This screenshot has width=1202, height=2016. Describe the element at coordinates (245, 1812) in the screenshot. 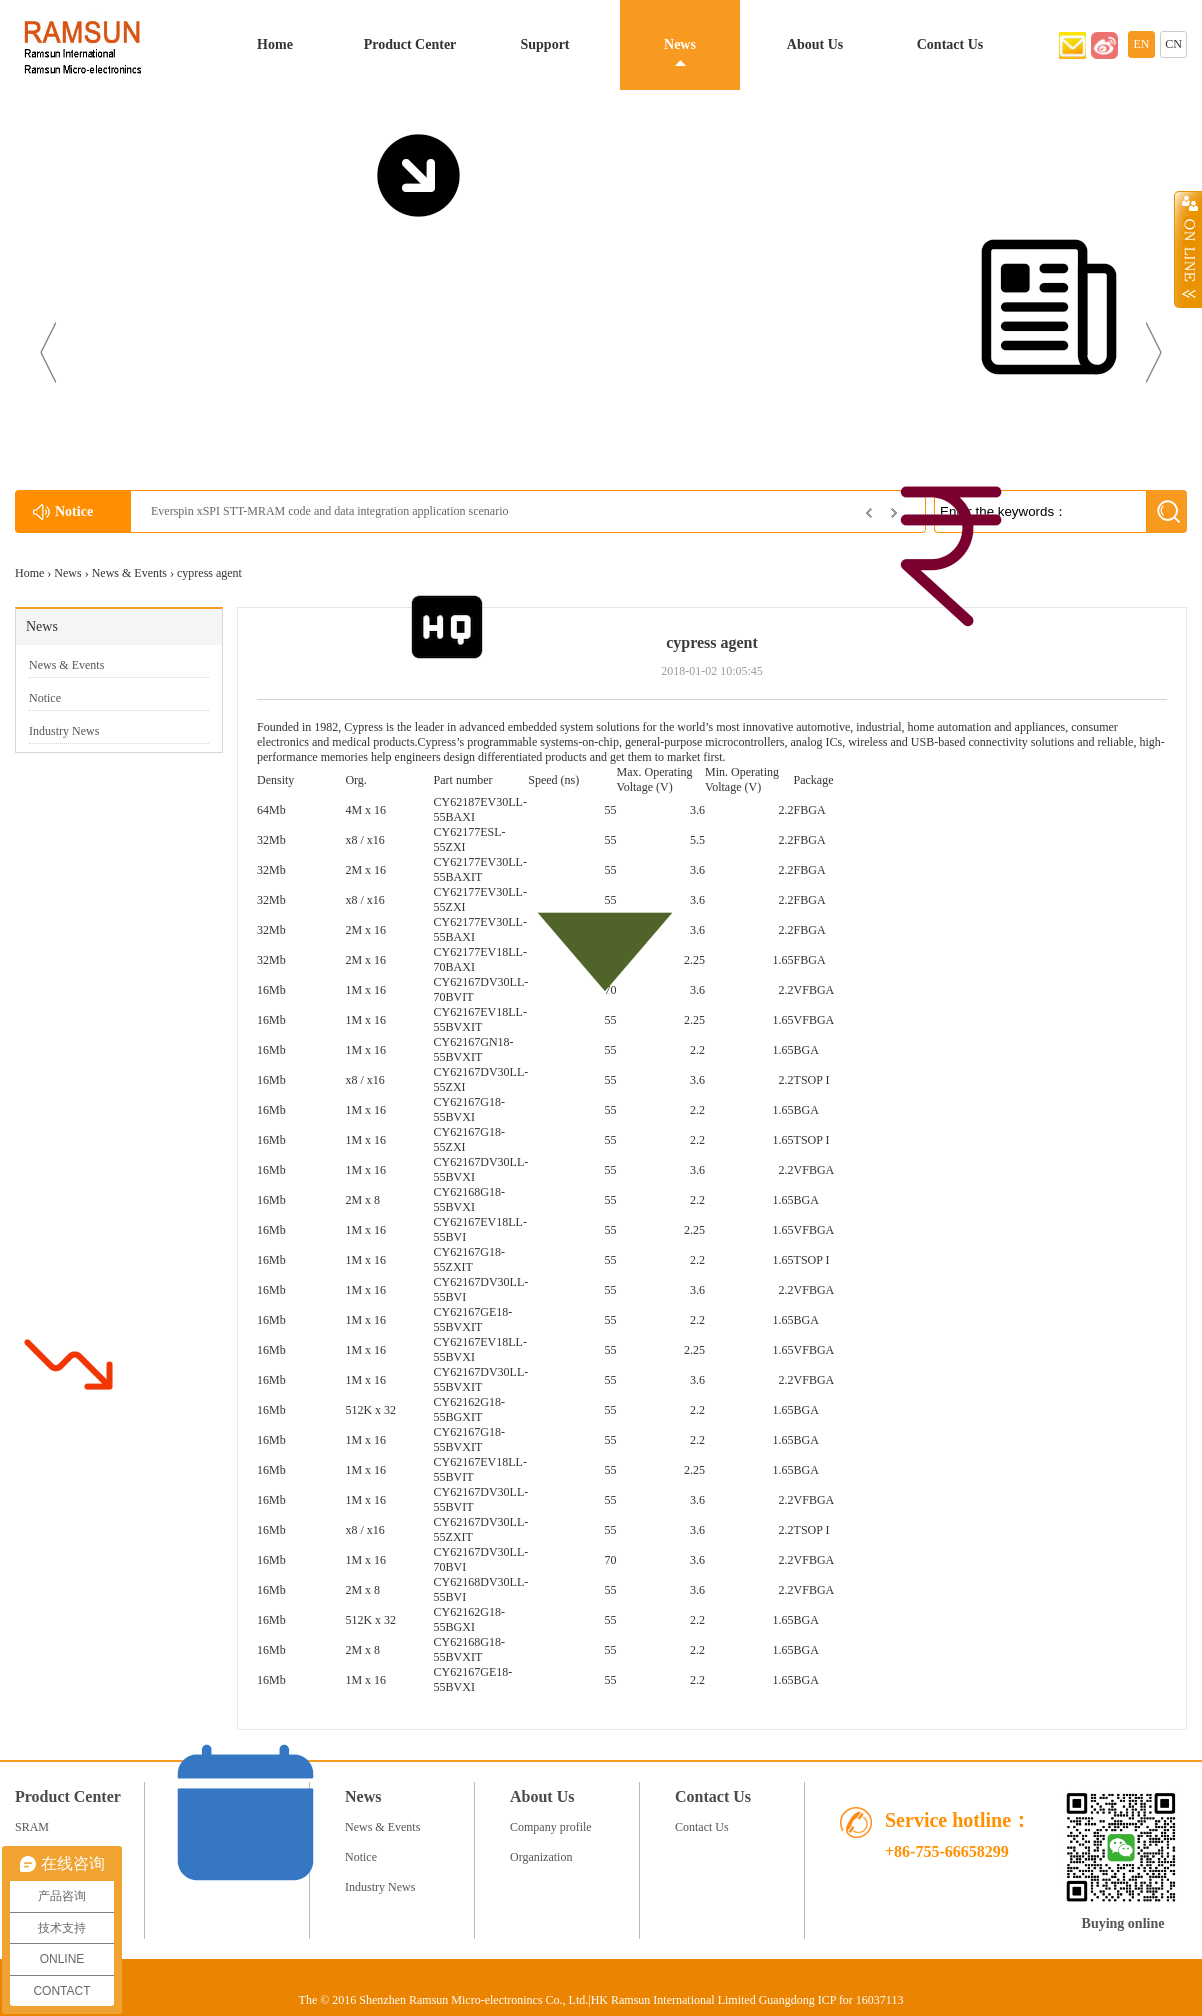

I see `view calendar with no events scheduled` at that location.